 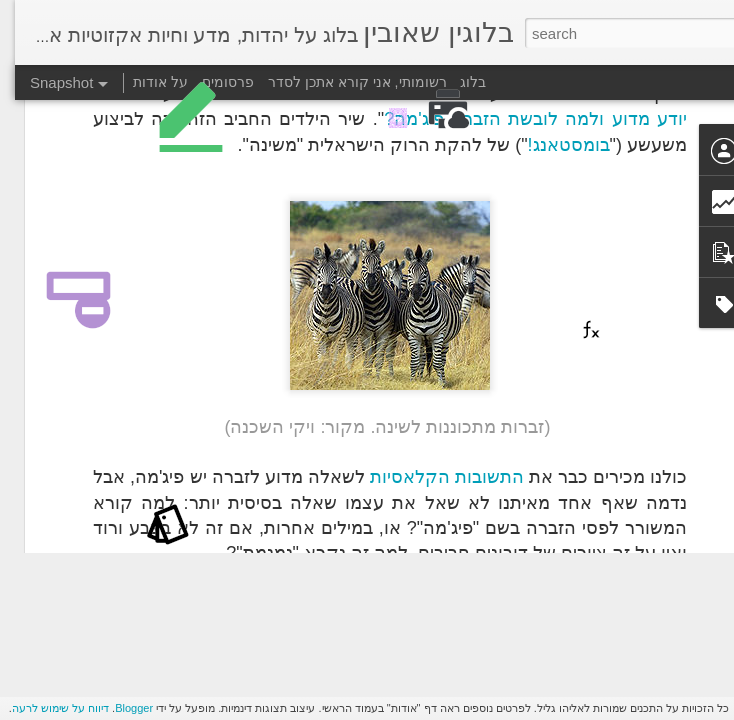 I want to click on open the gutenberg block editor, so click(x=398, y=118).